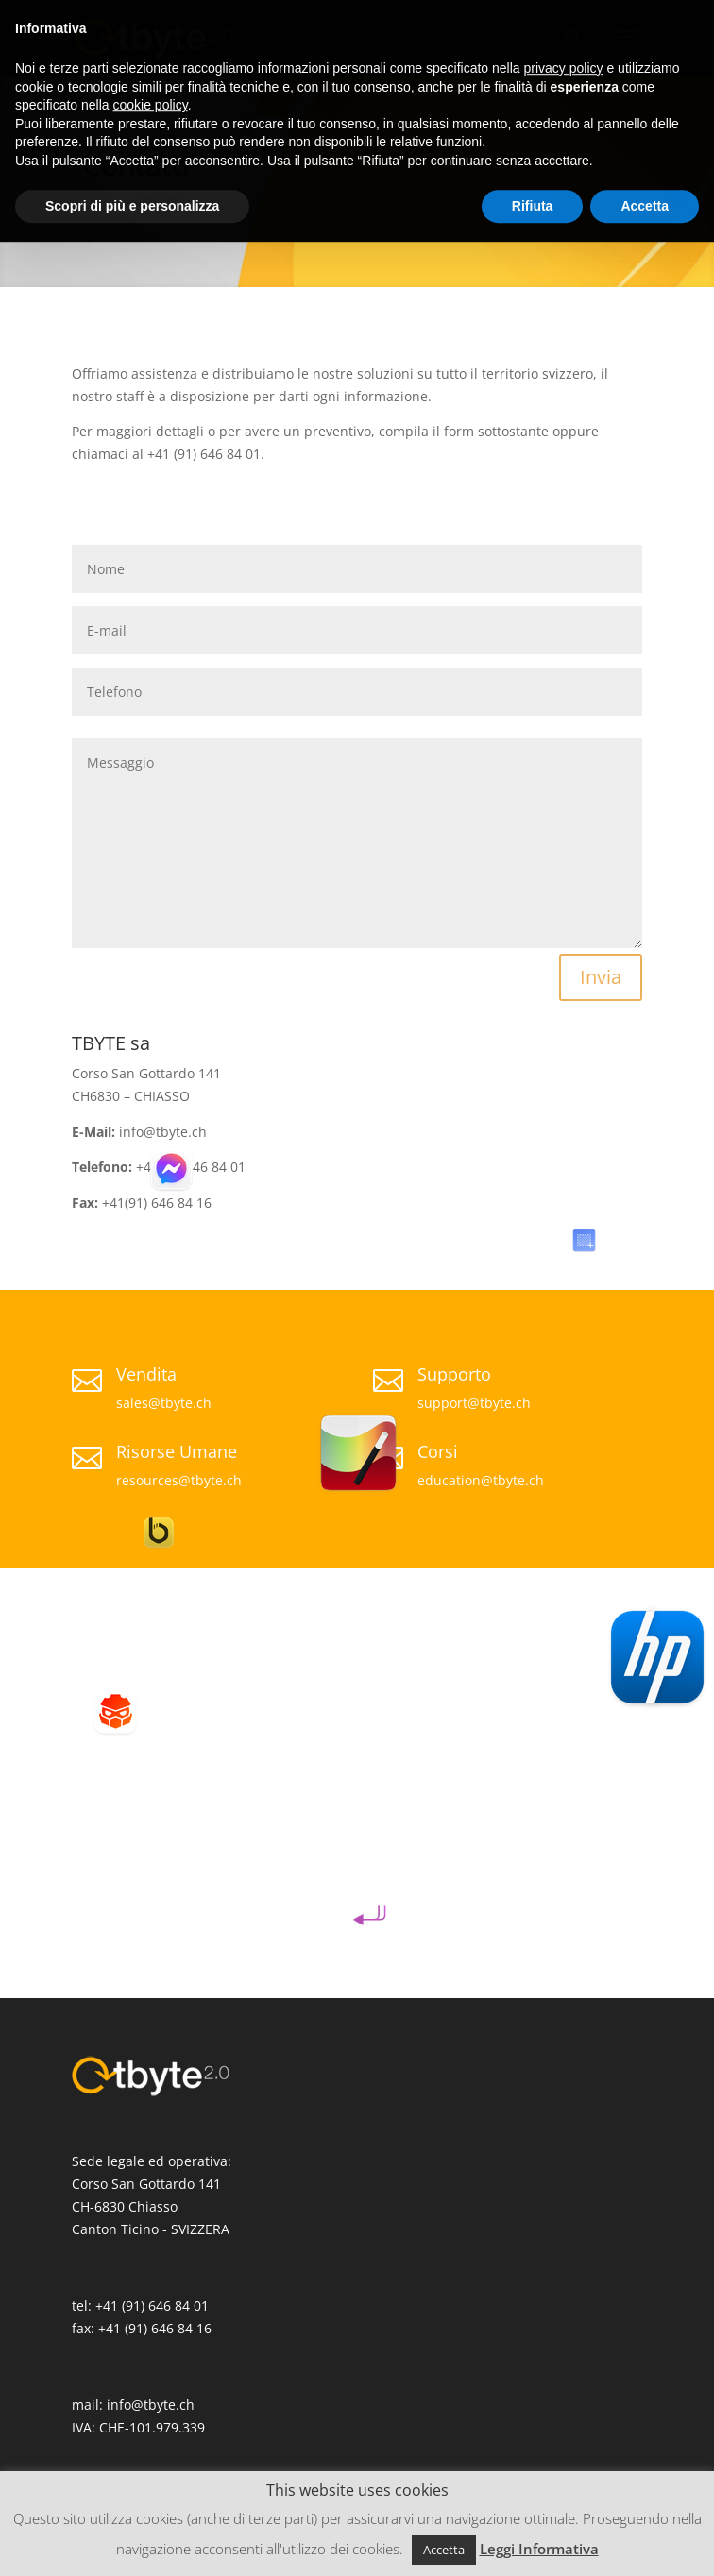 Image resolution: width=714 pixels, height=2576 pixels. What do you see at coordinates (159, 1533) in the screenshot?
I see `open beekeeper studio database manager` at bounding box center [159, 1533].